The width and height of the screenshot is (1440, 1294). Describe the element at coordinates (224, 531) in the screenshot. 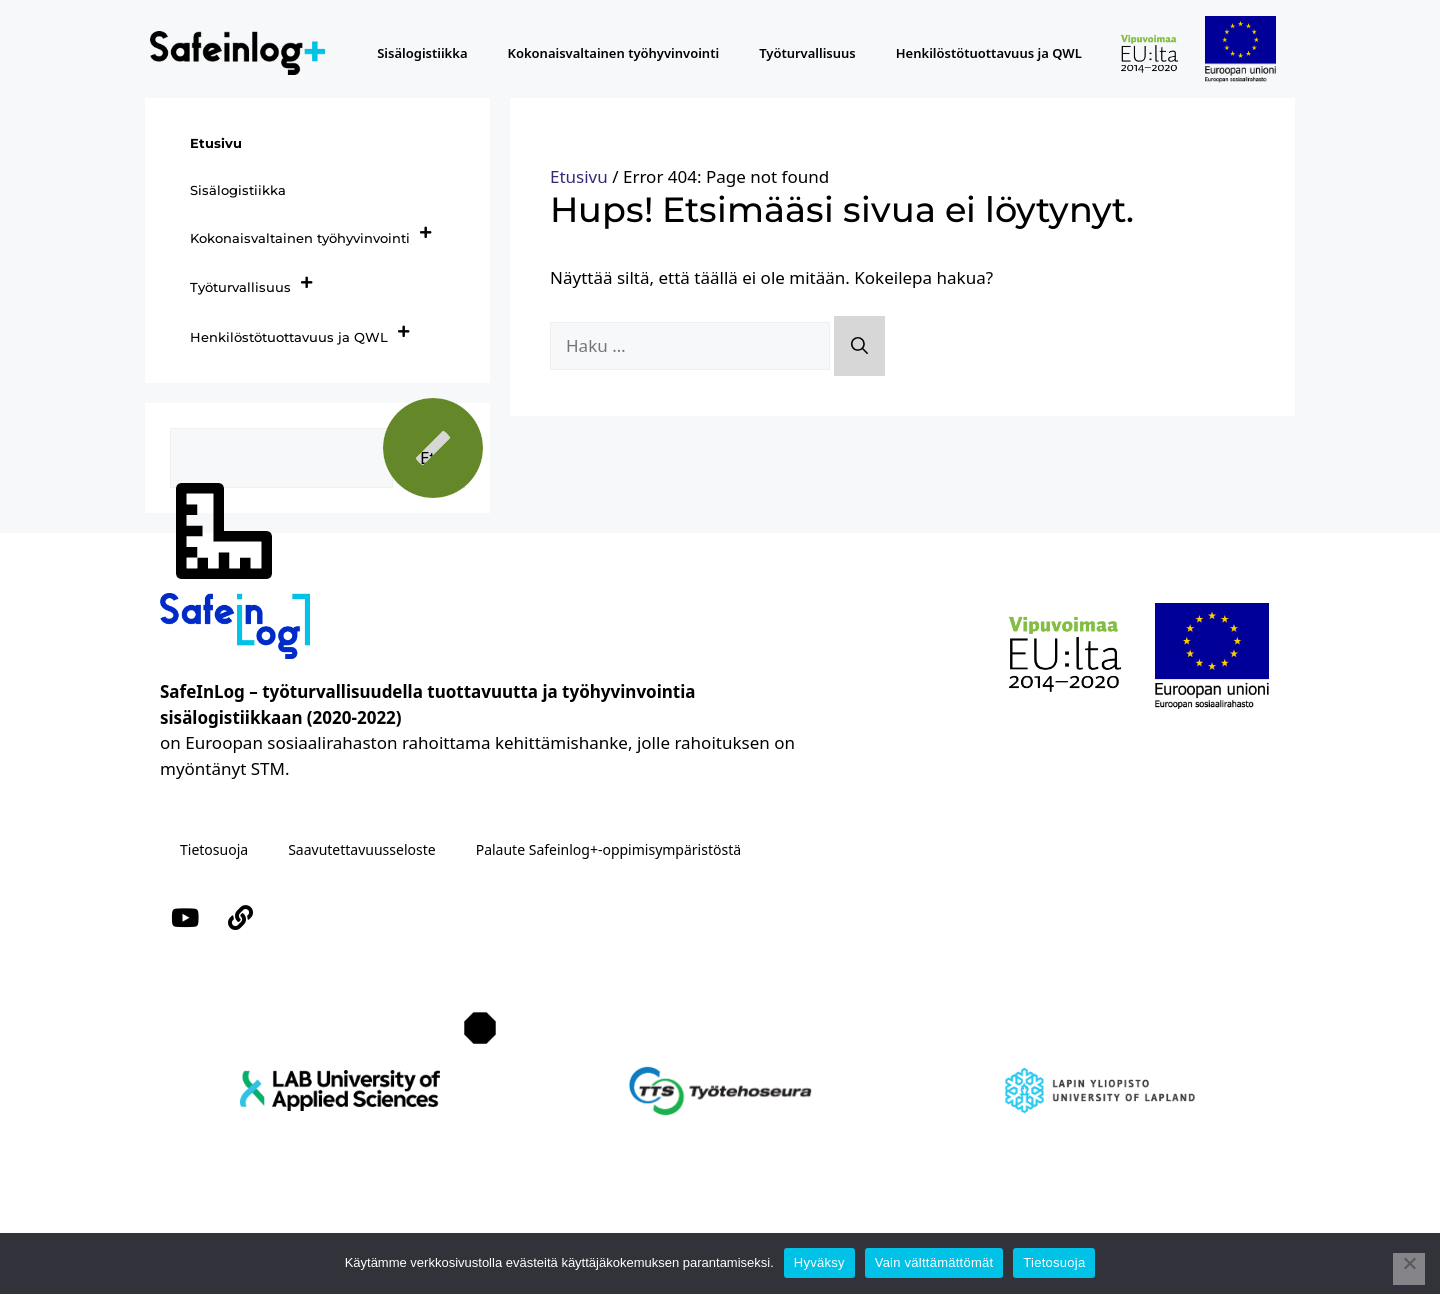

I see `access measurement or ruler tool` at that location.